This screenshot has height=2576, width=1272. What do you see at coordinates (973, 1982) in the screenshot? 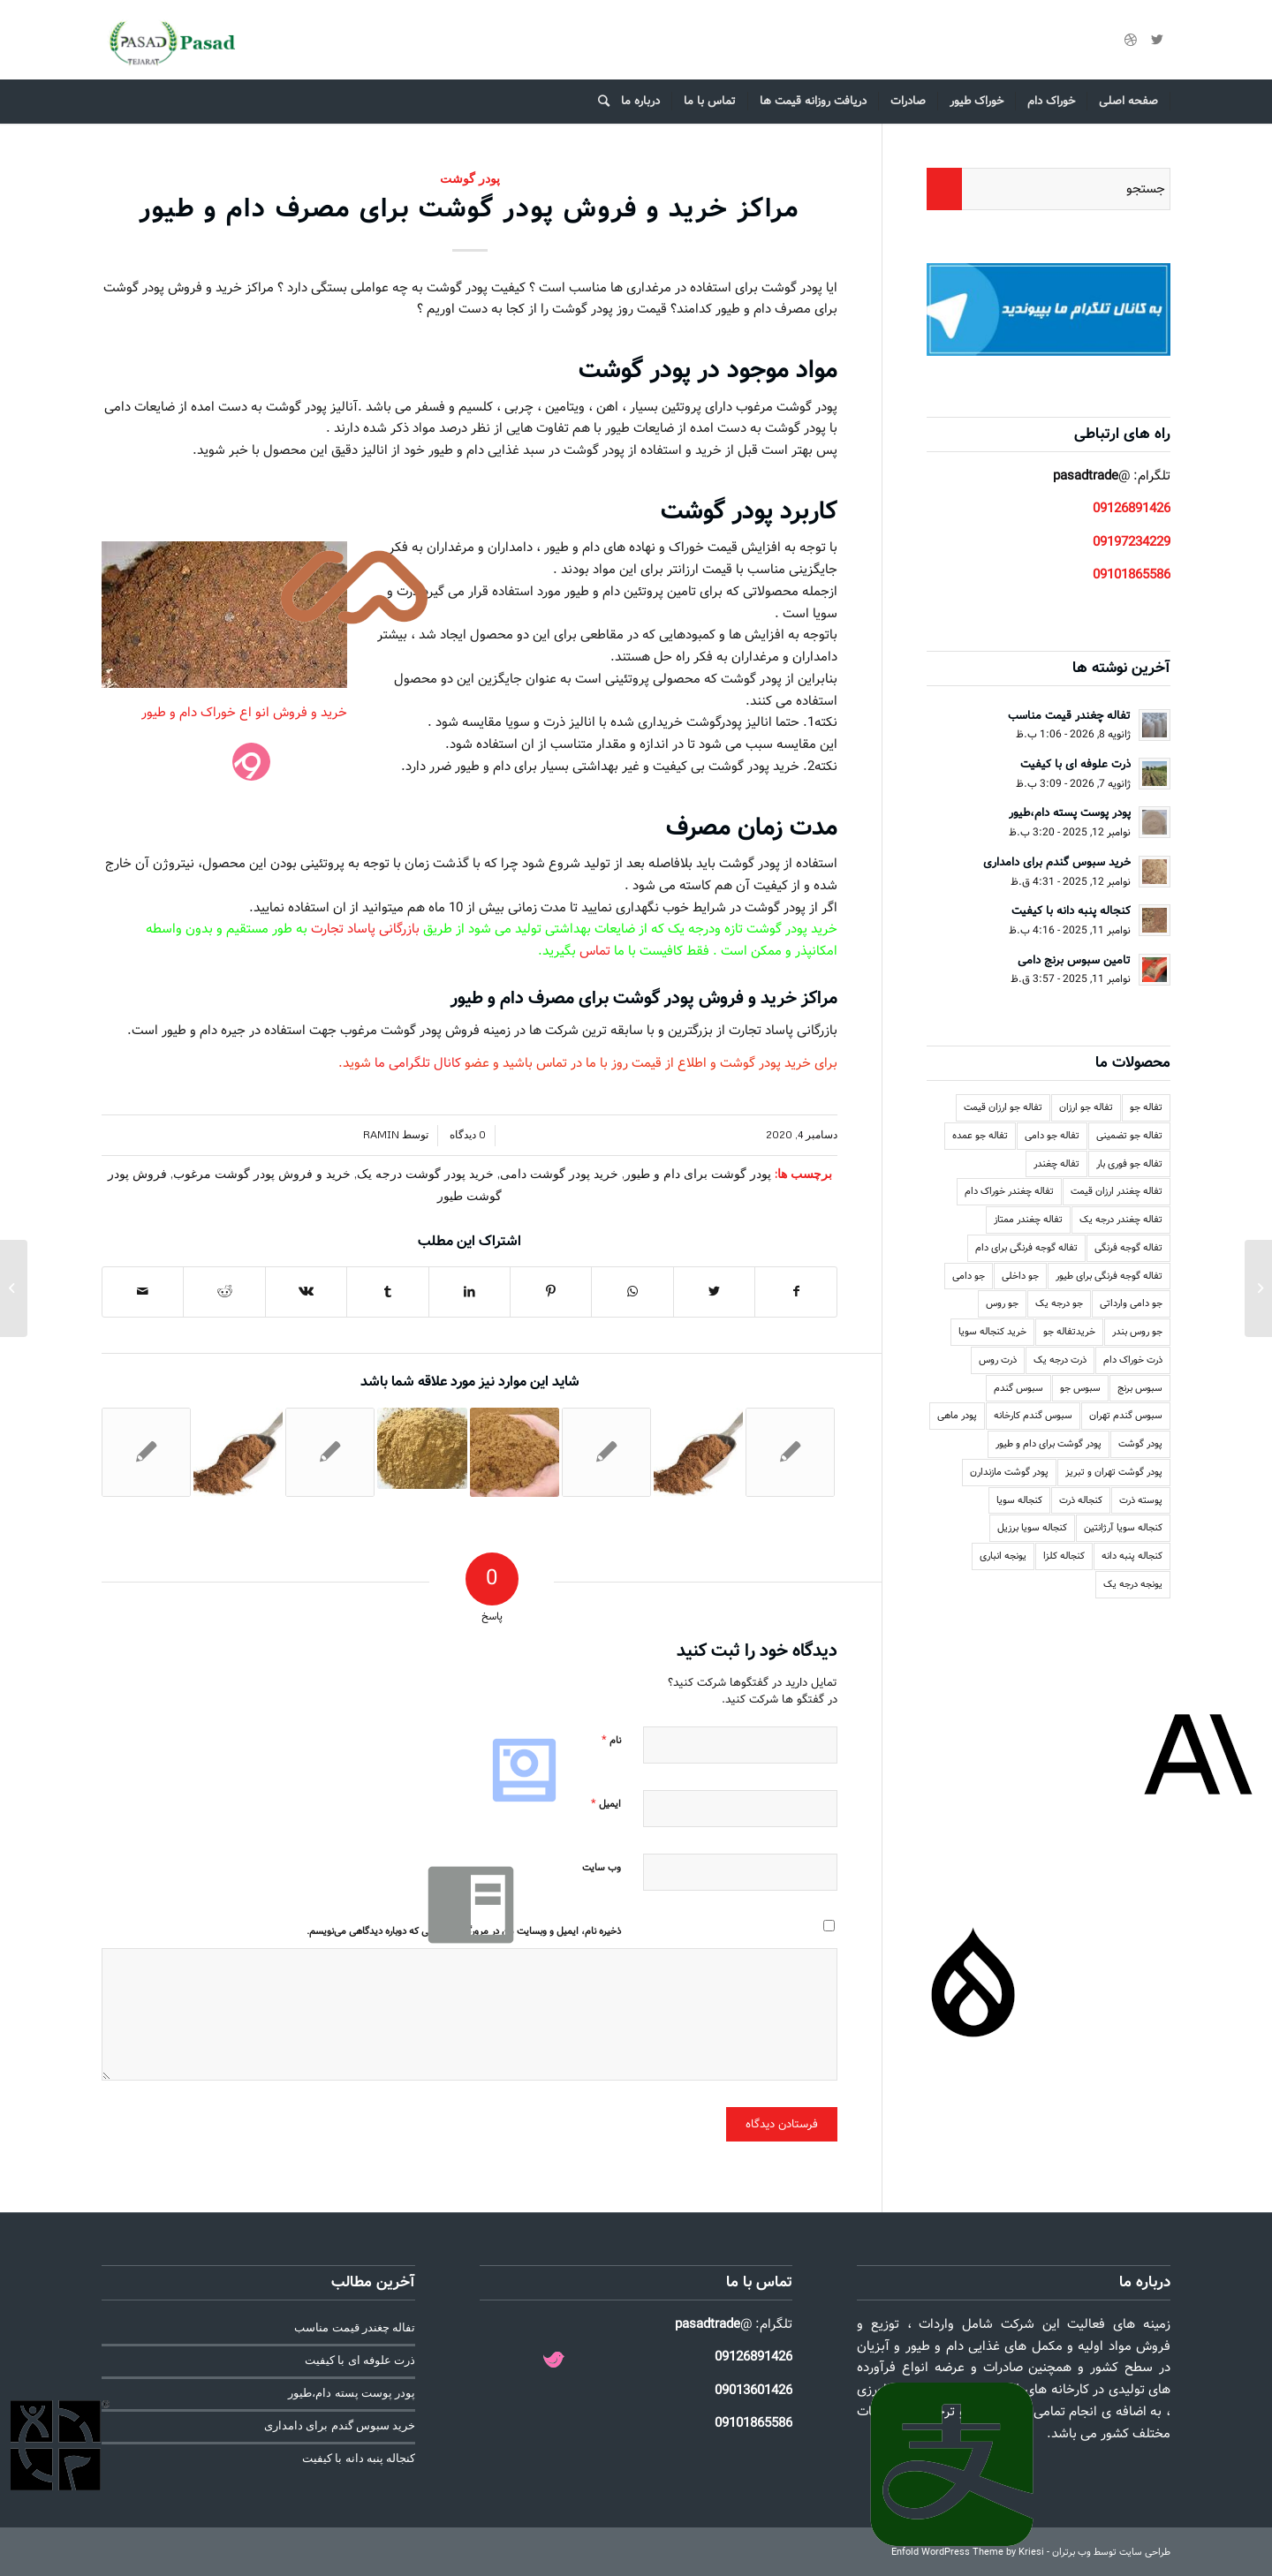
I see `drupal content management system logo` at bounding box center [973, 1982].